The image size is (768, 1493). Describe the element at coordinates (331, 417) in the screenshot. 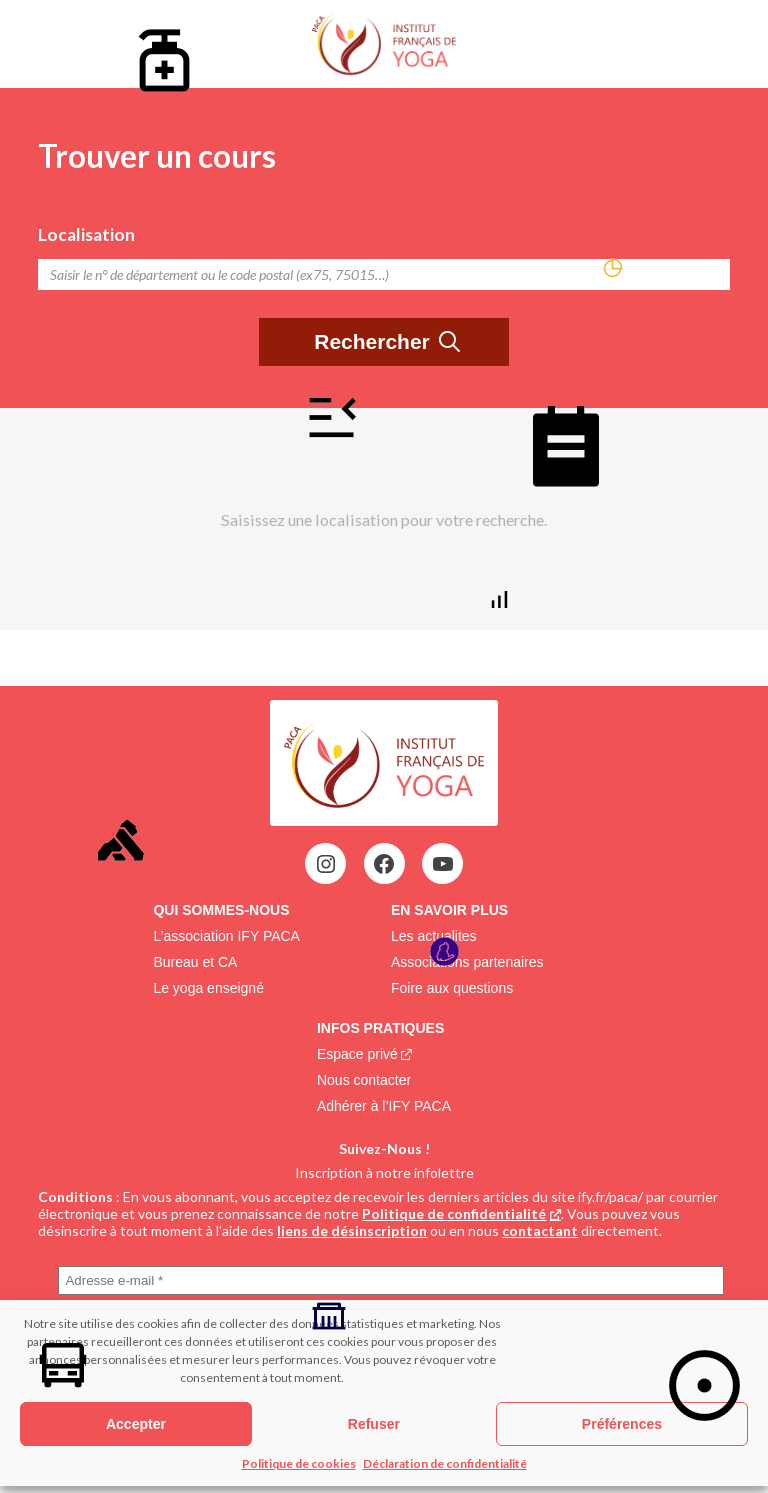

I see `collapse the sidebar menu` at that location.